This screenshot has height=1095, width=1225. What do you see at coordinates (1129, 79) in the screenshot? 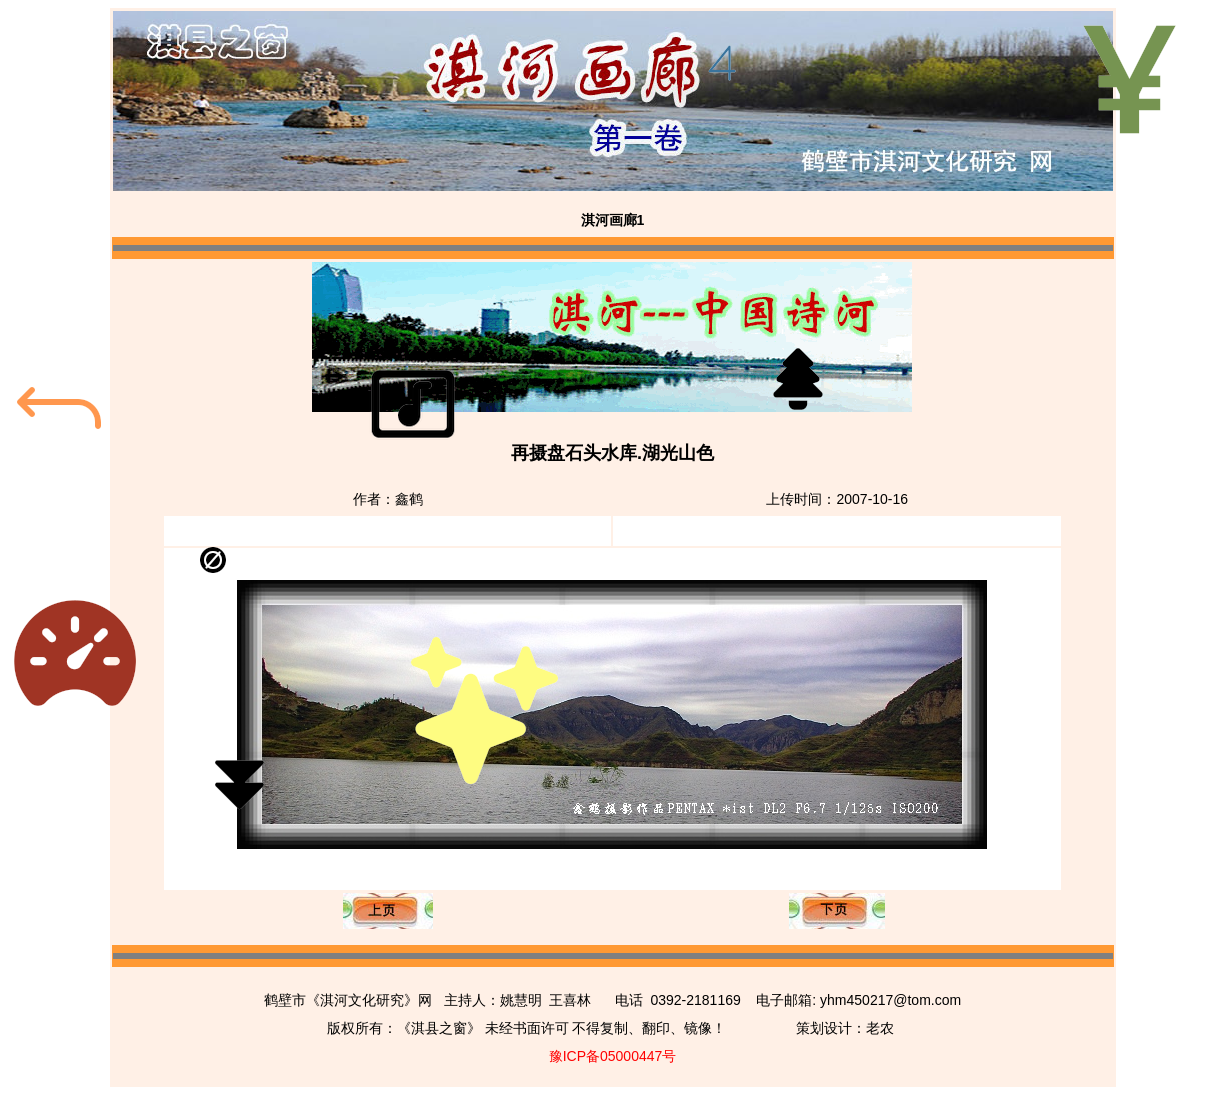
I see `indicates Japanese yen currency` at bounding box center [1129, 79].